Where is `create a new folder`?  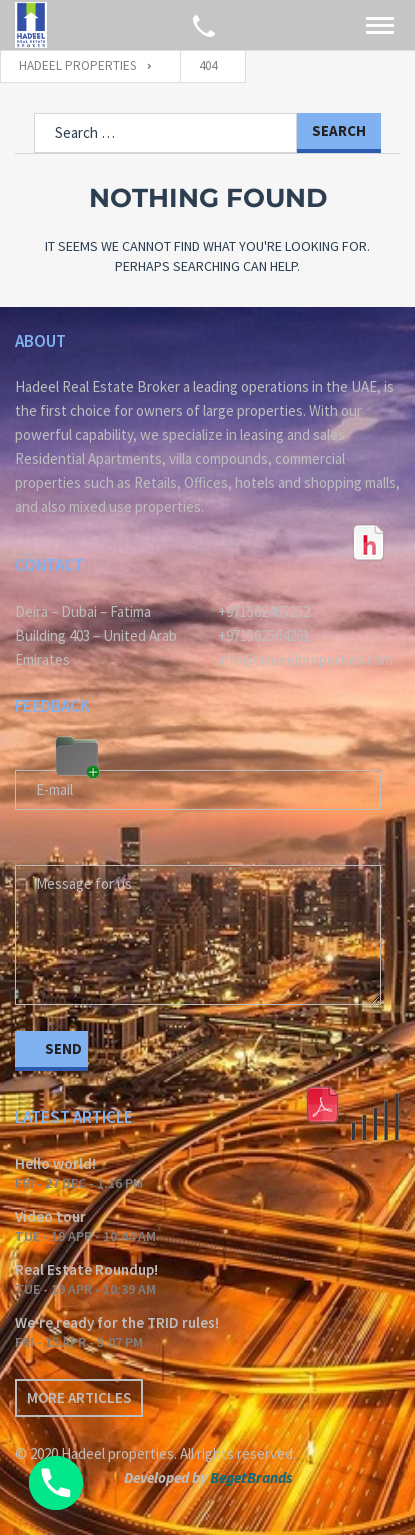
create a new folder is located at coordinates (77, 756).